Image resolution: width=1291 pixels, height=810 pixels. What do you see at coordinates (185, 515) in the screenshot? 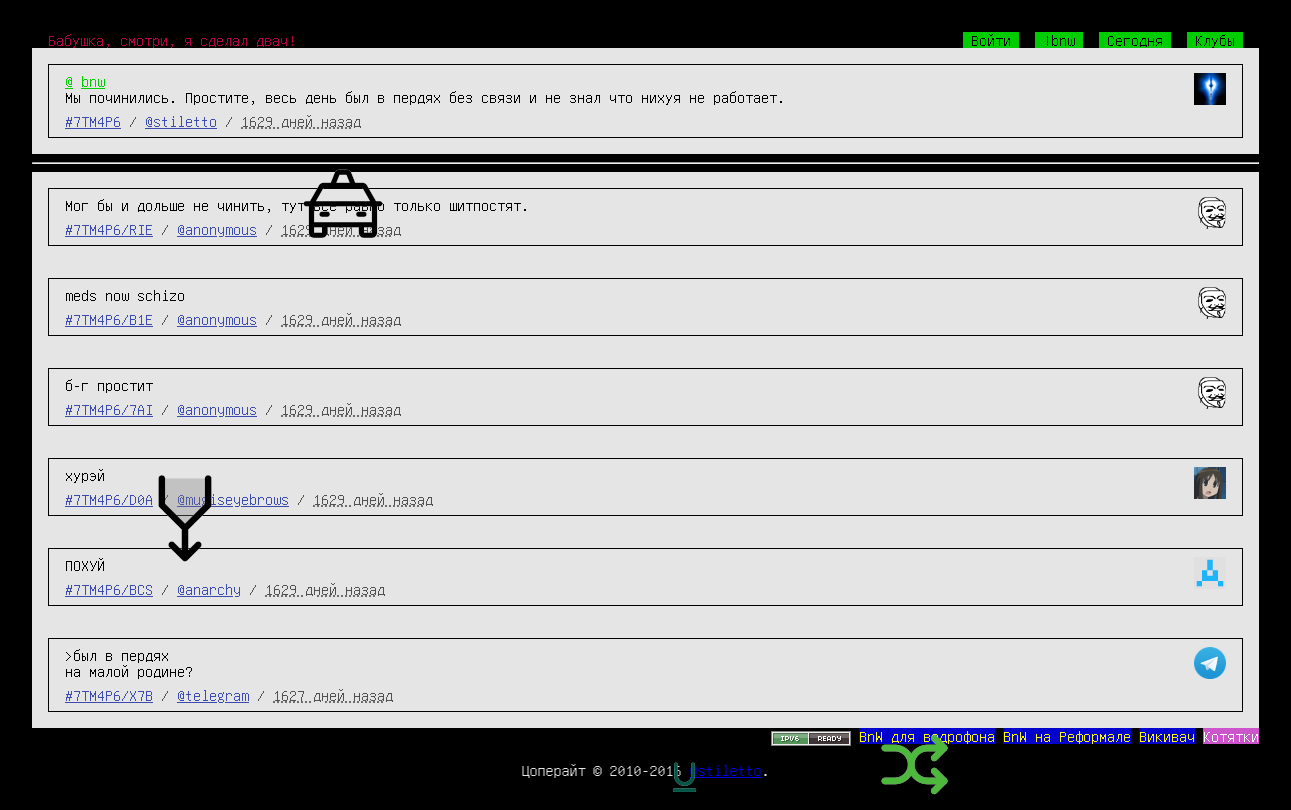
I see `merge branches or items together` at bounding box center [185, 515].